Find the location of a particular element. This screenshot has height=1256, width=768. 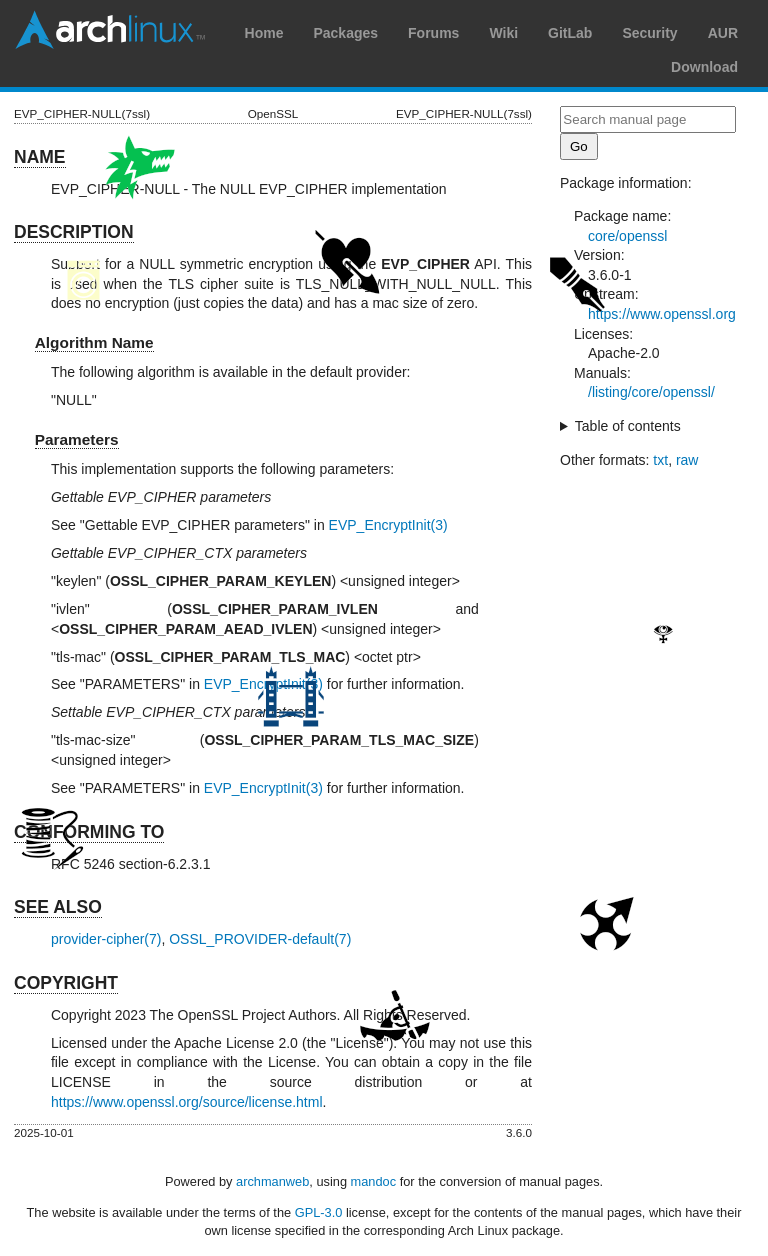

view templar or crusader faction details is located at coordinates (663, 633).